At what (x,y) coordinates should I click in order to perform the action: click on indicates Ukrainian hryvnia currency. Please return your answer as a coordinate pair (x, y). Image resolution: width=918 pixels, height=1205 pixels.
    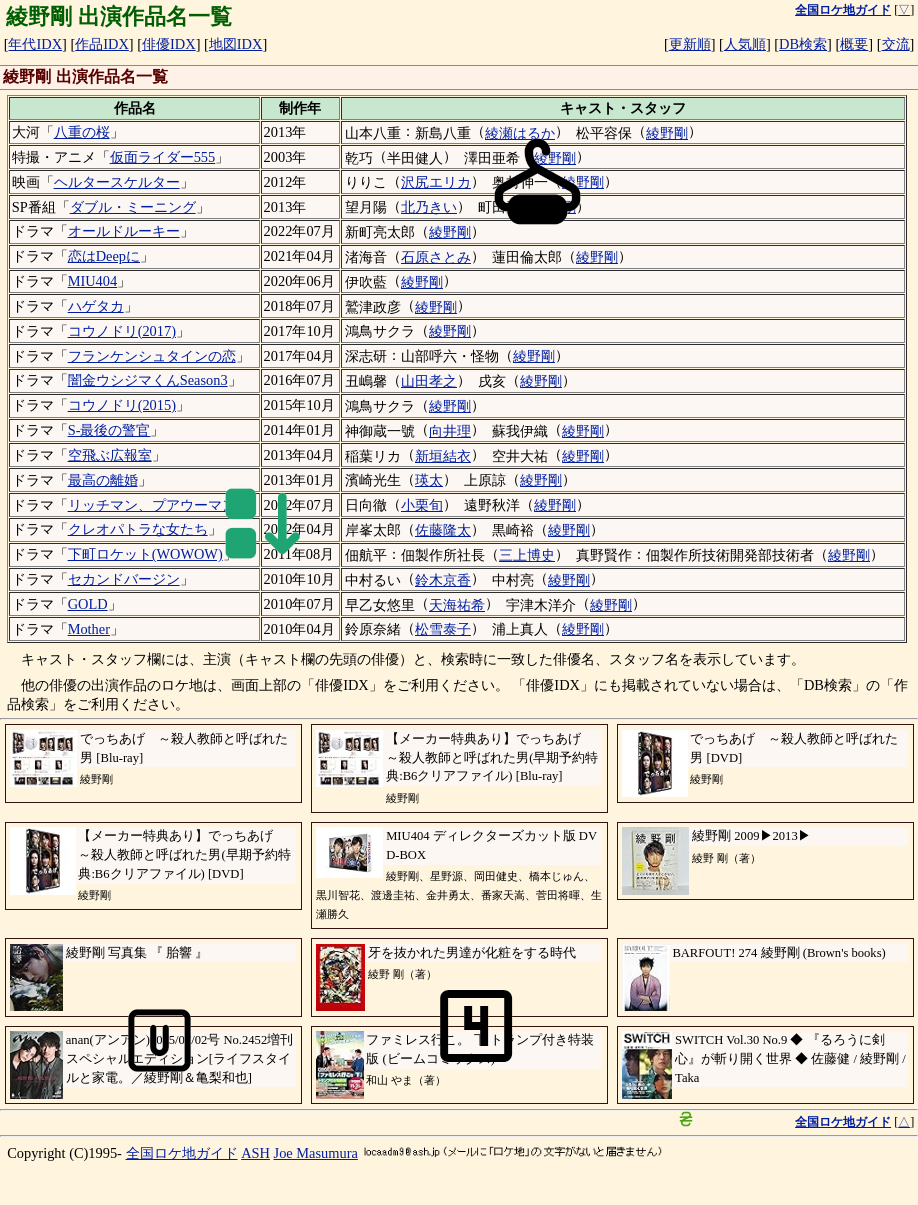
    Looking at the image, I should click on (686, 1119).